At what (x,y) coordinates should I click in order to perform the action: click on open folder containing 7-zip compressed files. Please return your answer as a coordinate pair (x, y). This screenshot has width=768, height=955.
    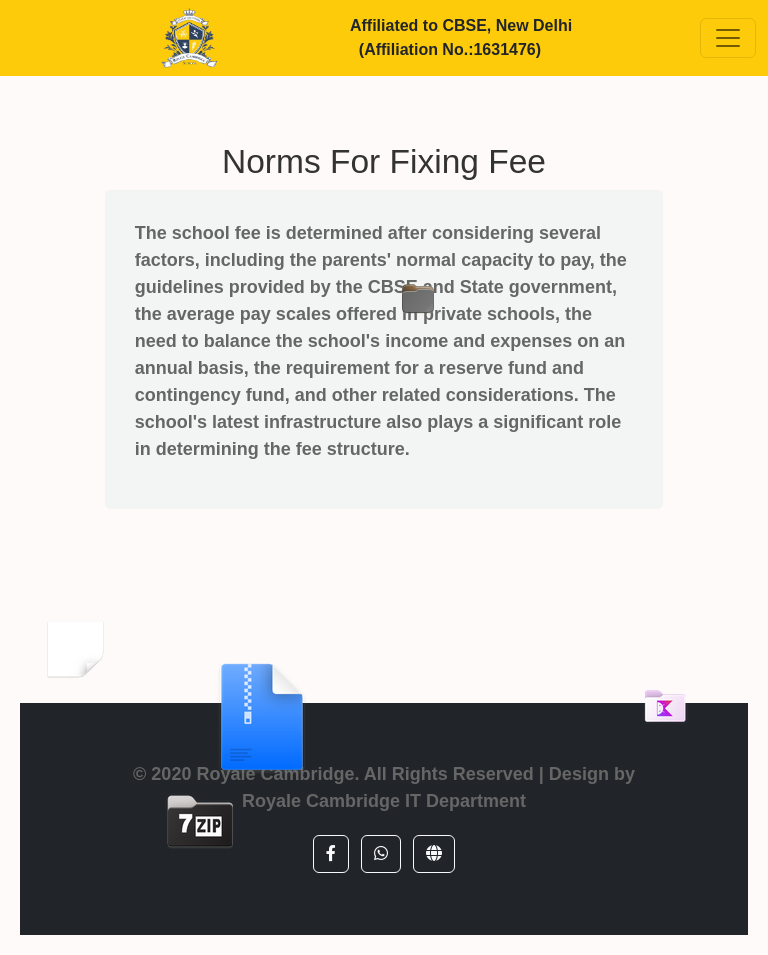
    Looking at the image, I should click on (200, 823).